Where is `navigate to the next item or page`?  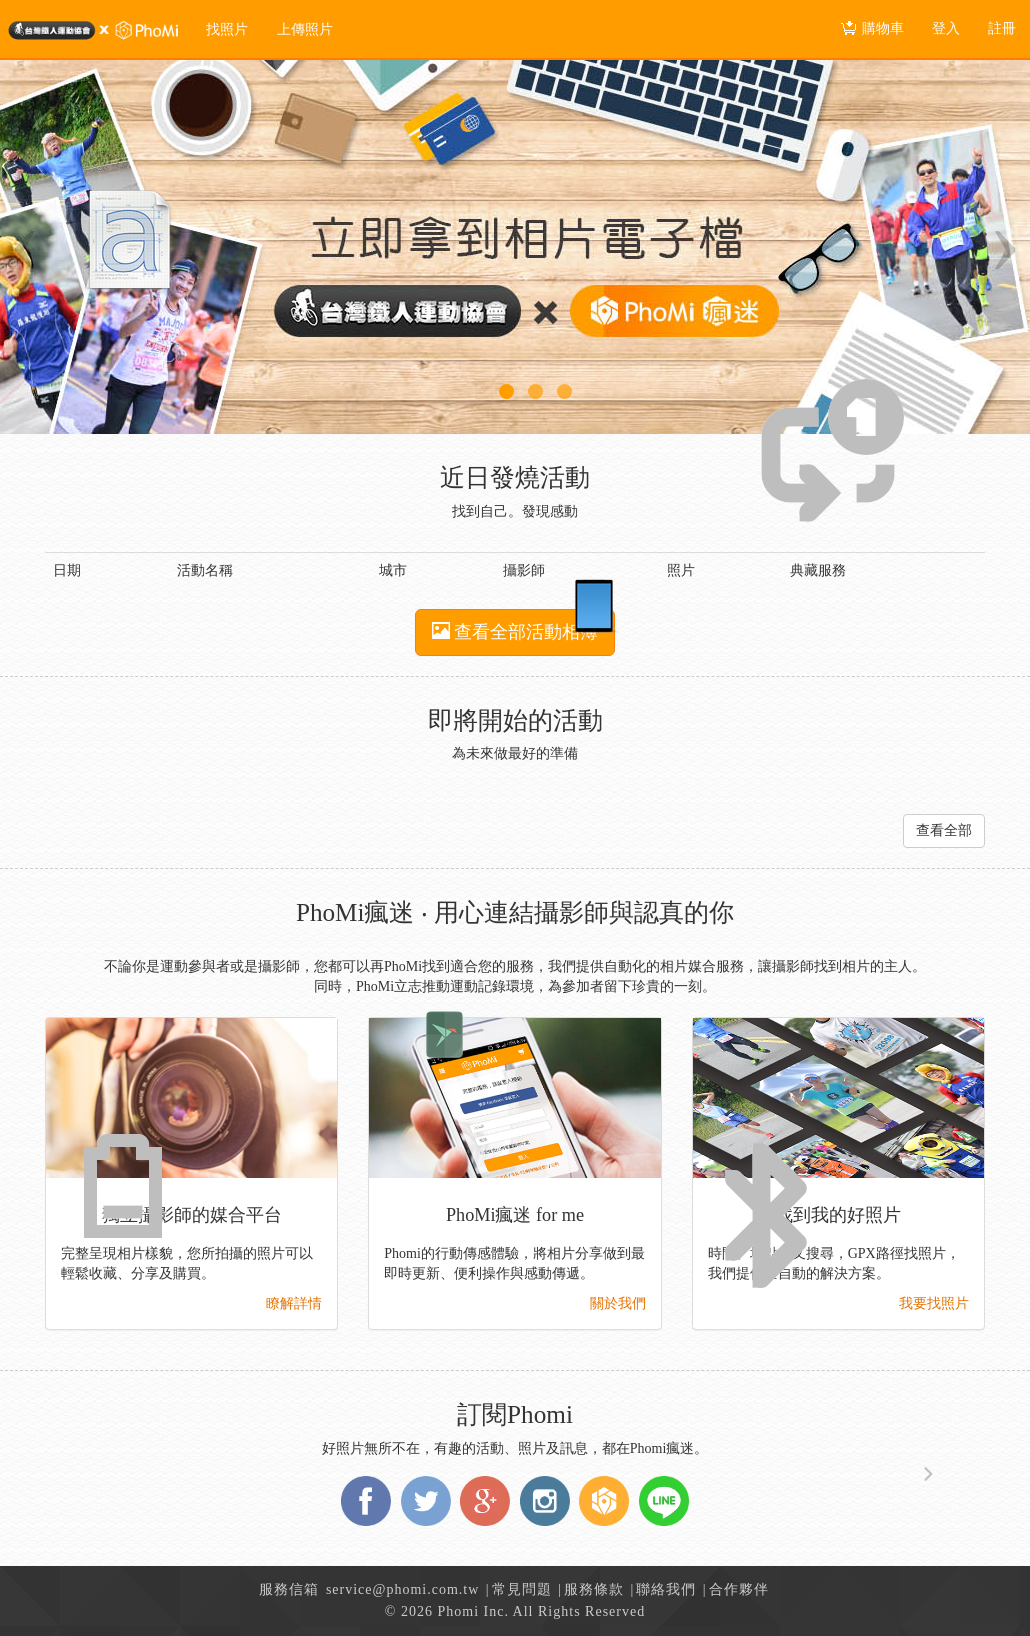
navigate to the next item or page is located at coordinates (929, 1474).